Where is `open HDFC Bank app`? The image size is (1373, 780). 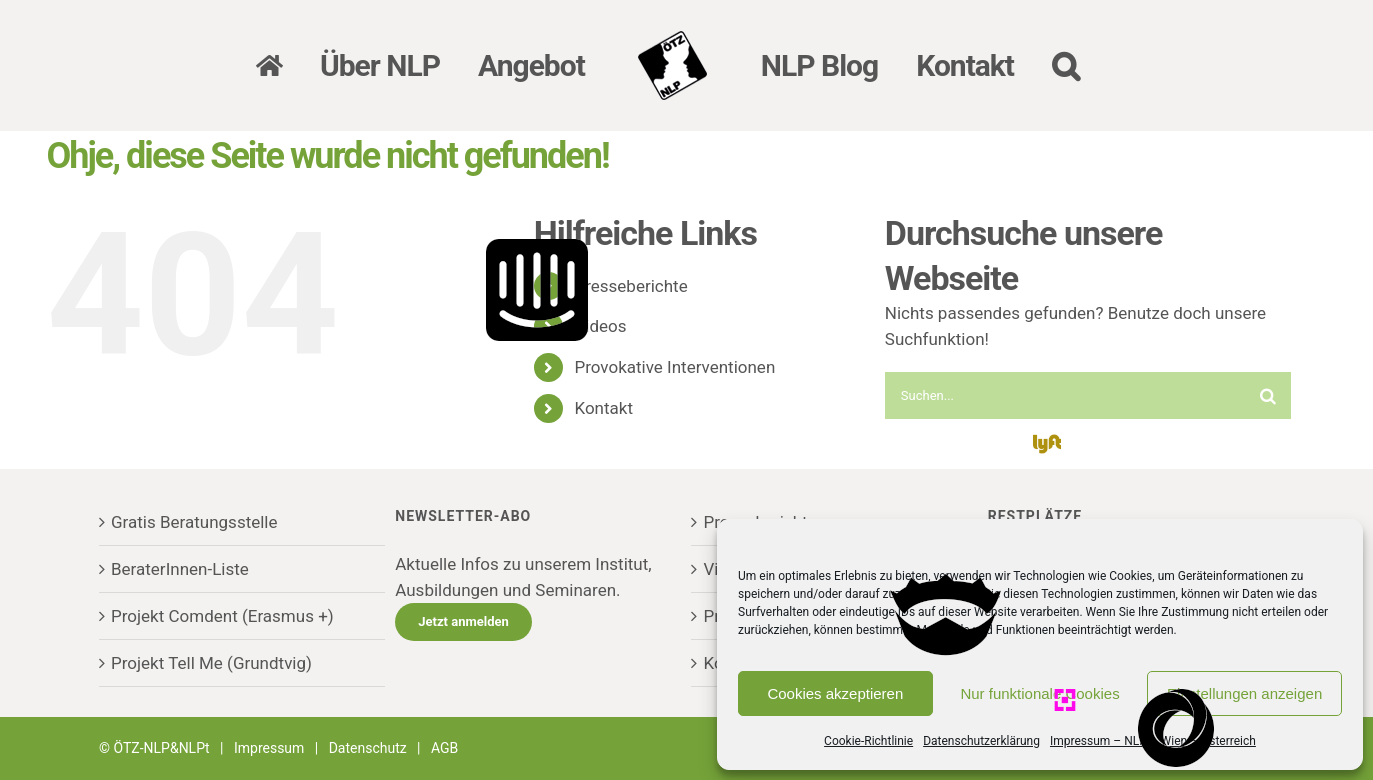 open HDFC Bank app is located at coordinates (1065, 700).